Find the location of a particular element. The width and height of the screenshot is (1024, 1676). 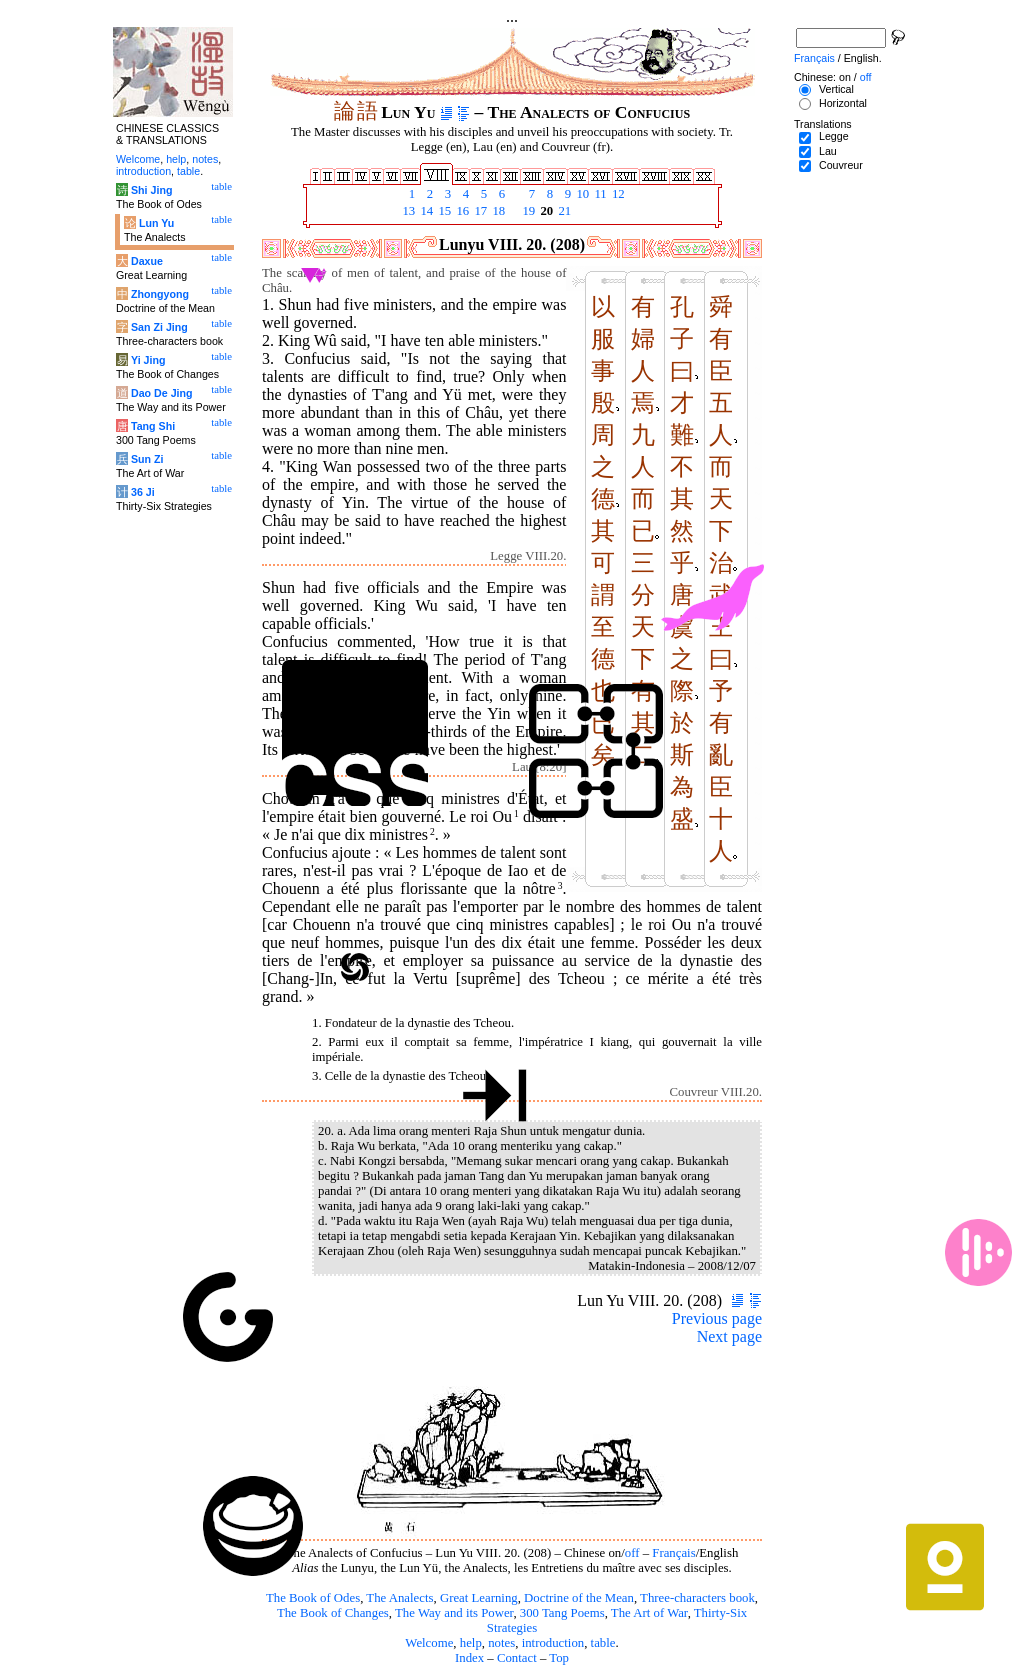

visit CSS Wizardry website or resources is located at coordinates (355, 733).